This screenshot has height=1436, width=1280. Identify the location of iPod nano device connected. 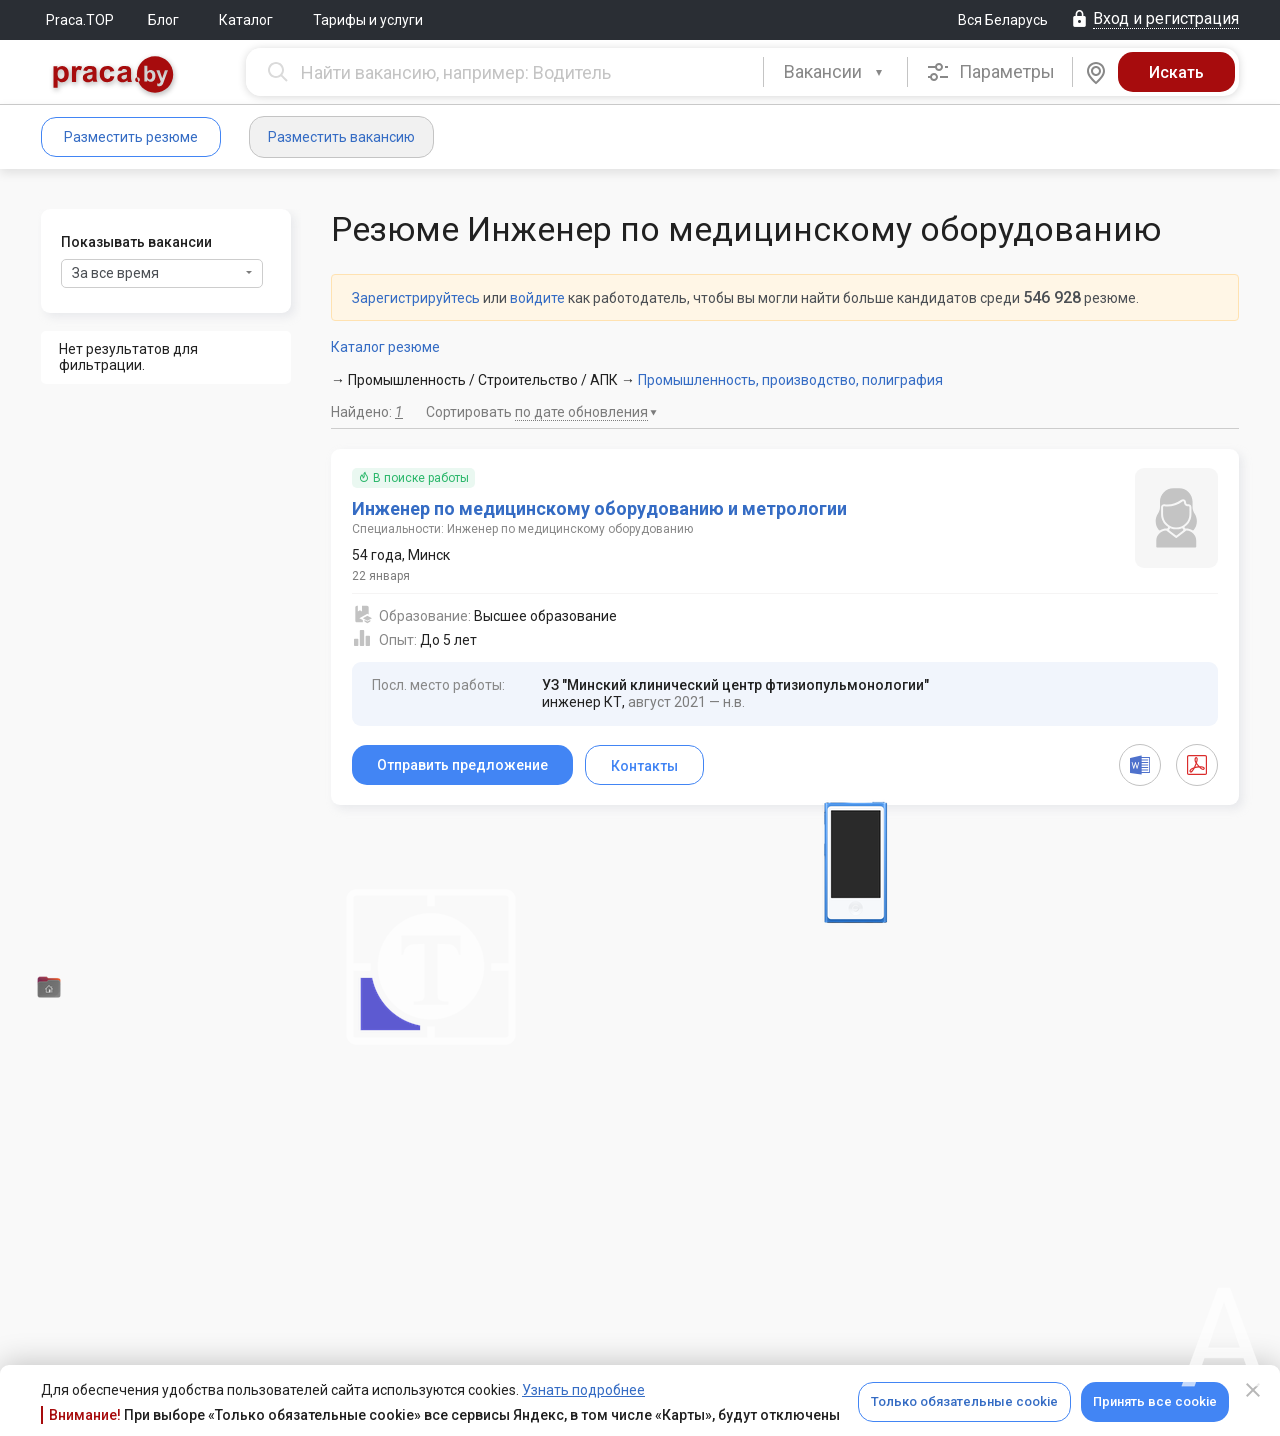
(855, 862).